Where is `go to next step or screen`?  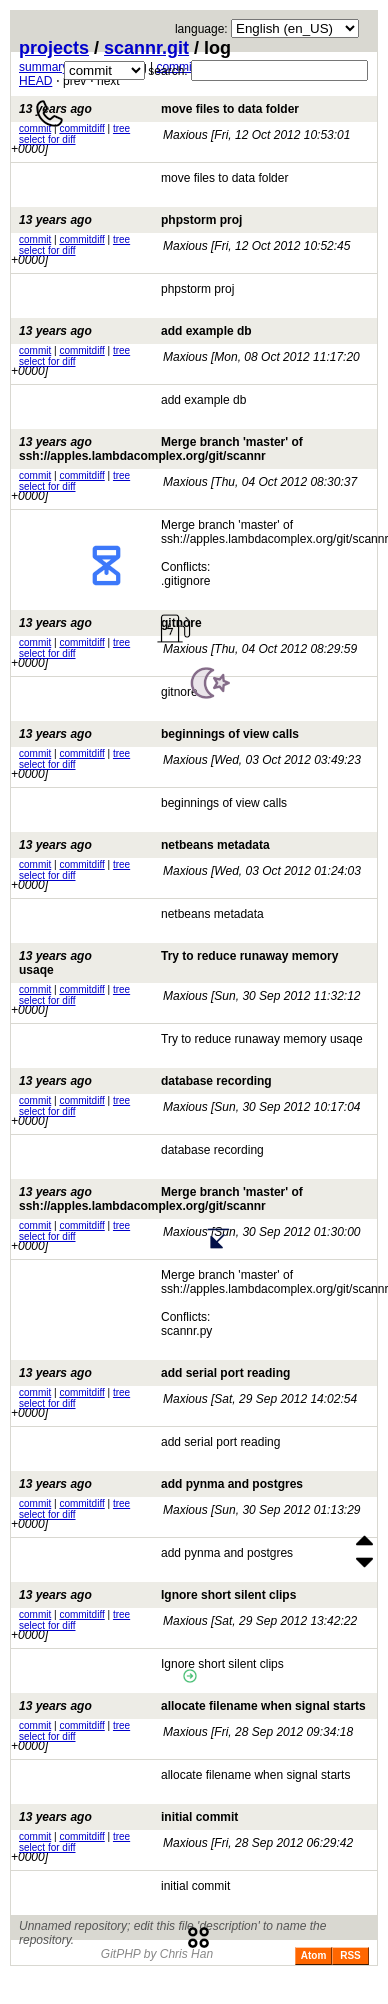
go to next step or screen is located at coordinates (190, 1676).